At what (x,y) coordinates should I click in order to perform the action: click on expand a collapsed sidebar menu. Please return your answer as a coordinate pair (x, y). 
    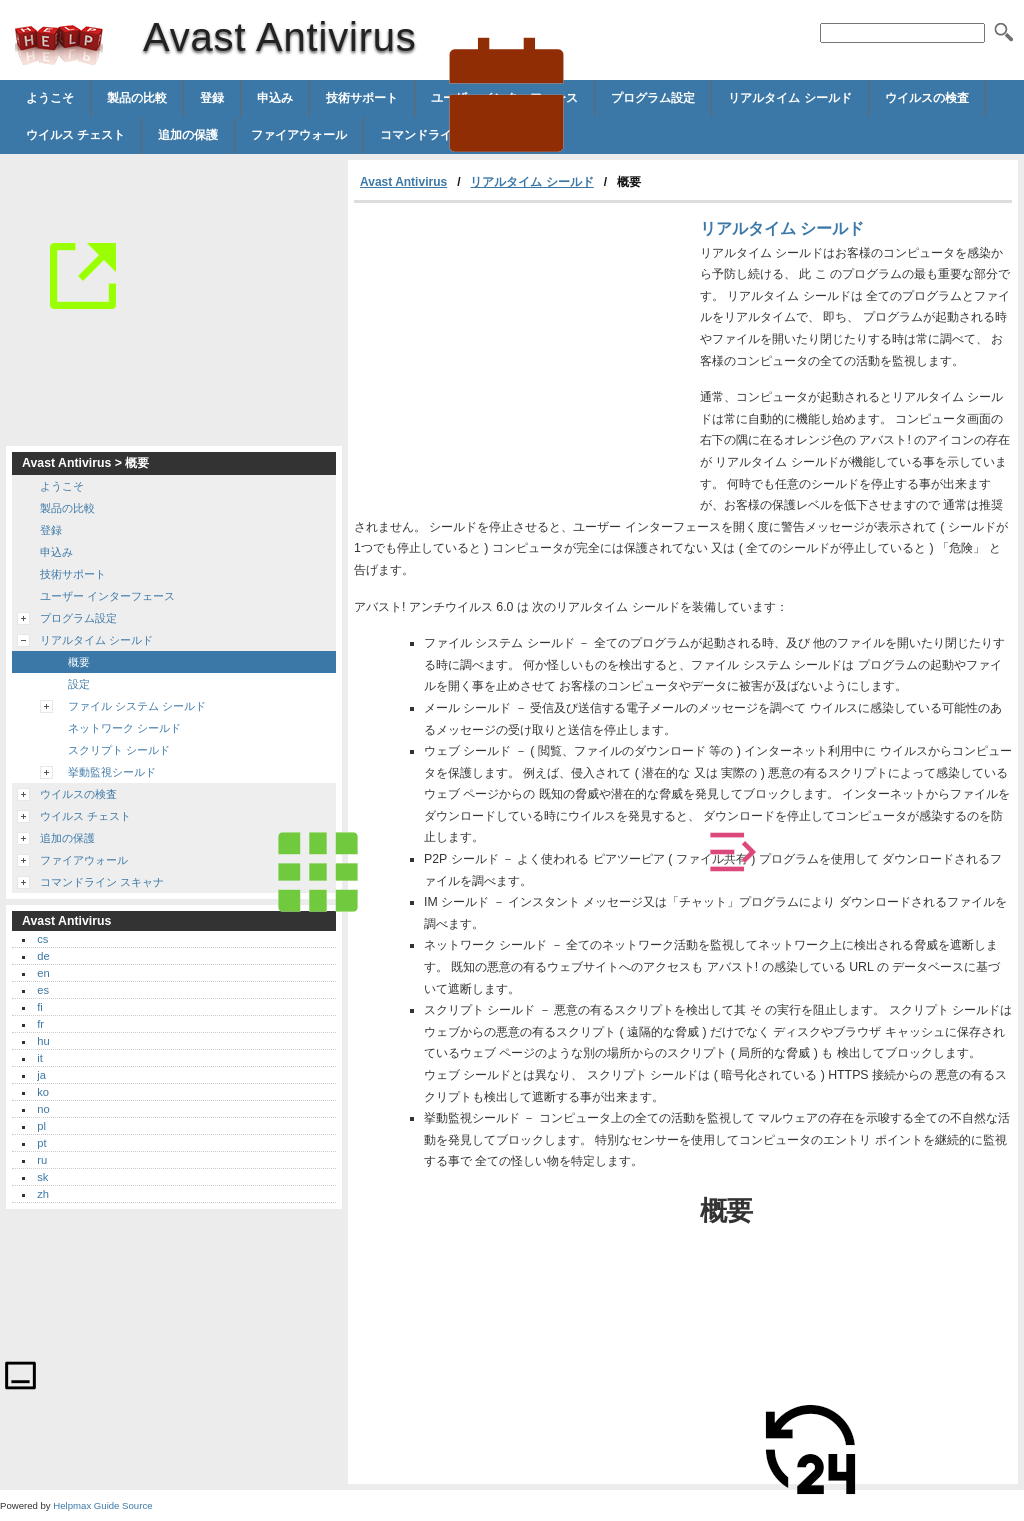
    Looking at the image, I should click on (732, 852).